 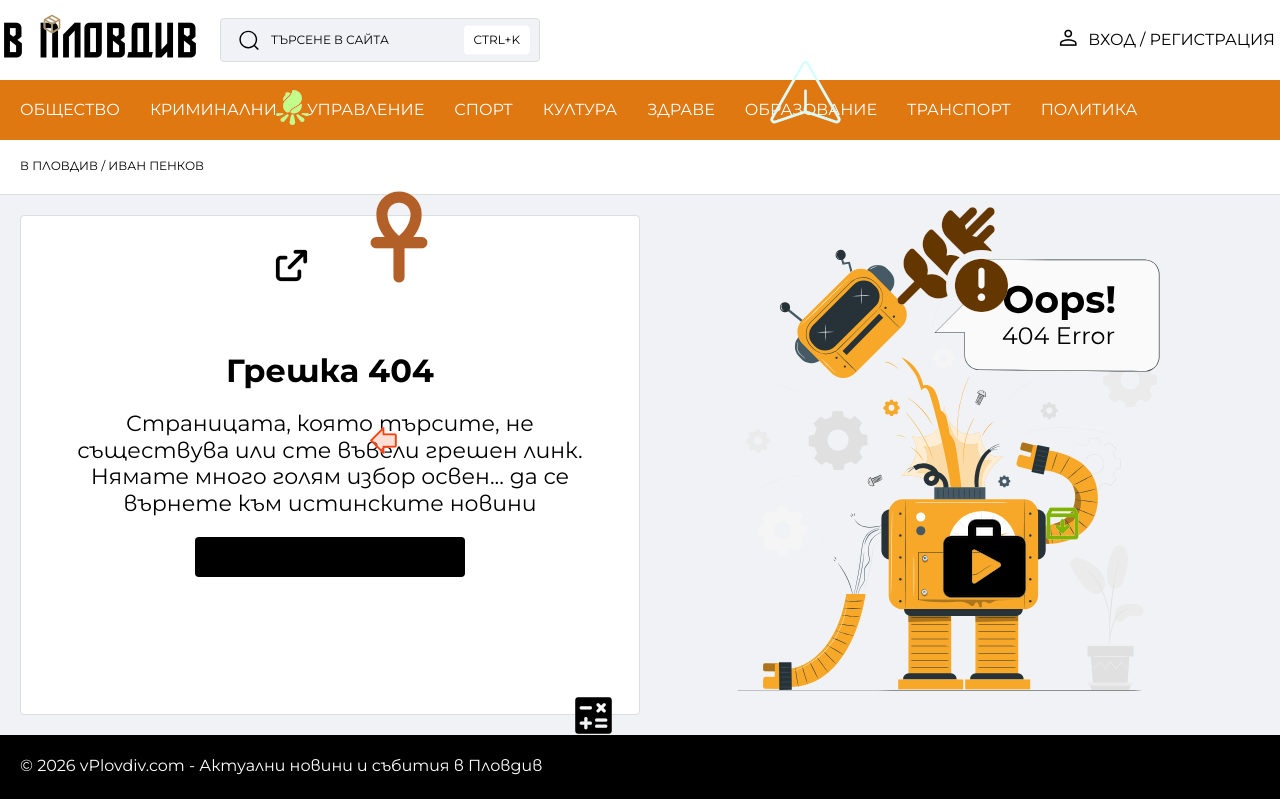 I want to click on send a message, so click(x=805, y=93).